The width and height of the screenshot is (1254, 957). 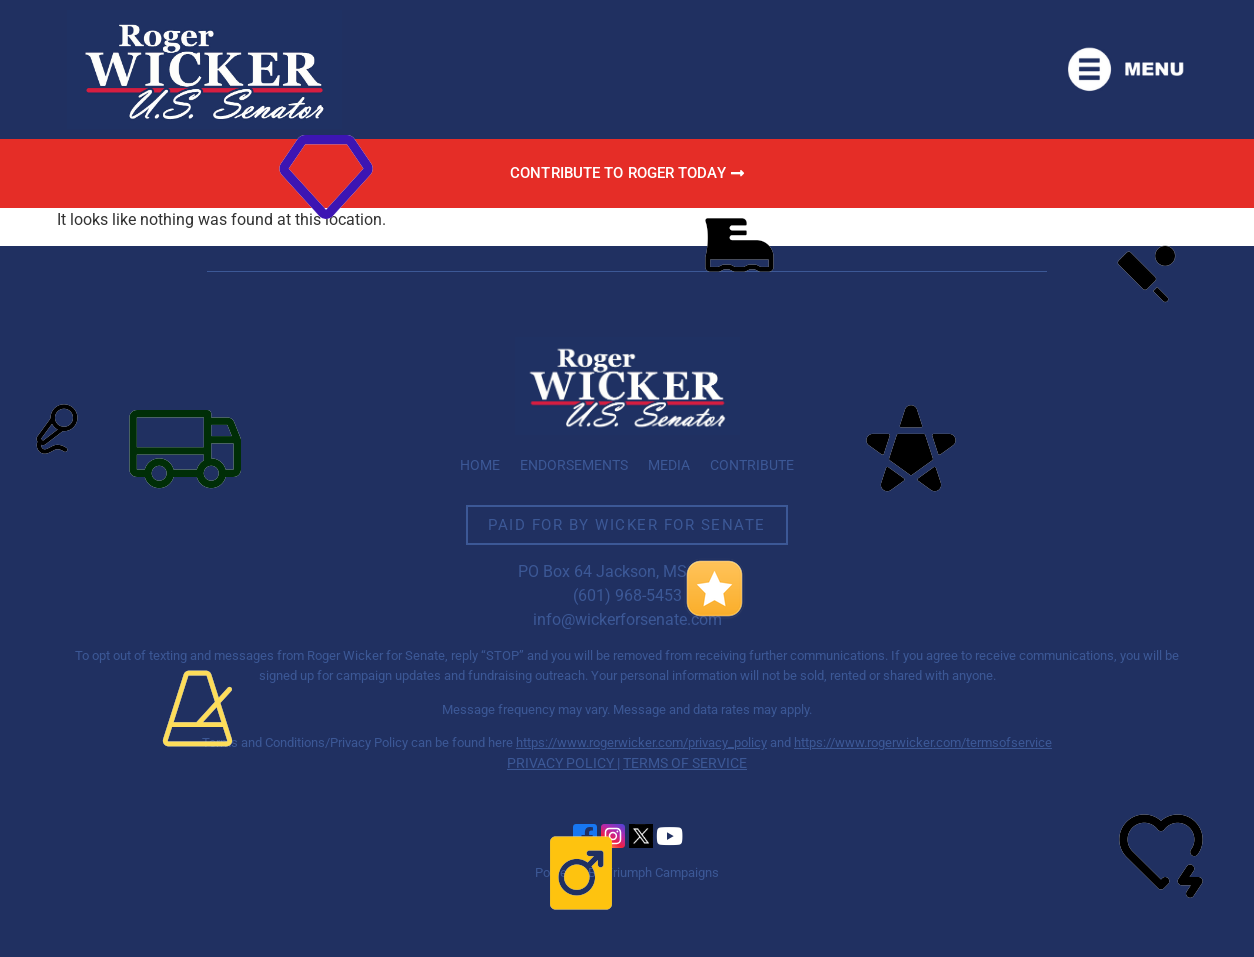 What do you see at coordinates (1146, 274) in the screenshot?
I see `access cricket sports scores or news` at bounding box center [1146, 274].